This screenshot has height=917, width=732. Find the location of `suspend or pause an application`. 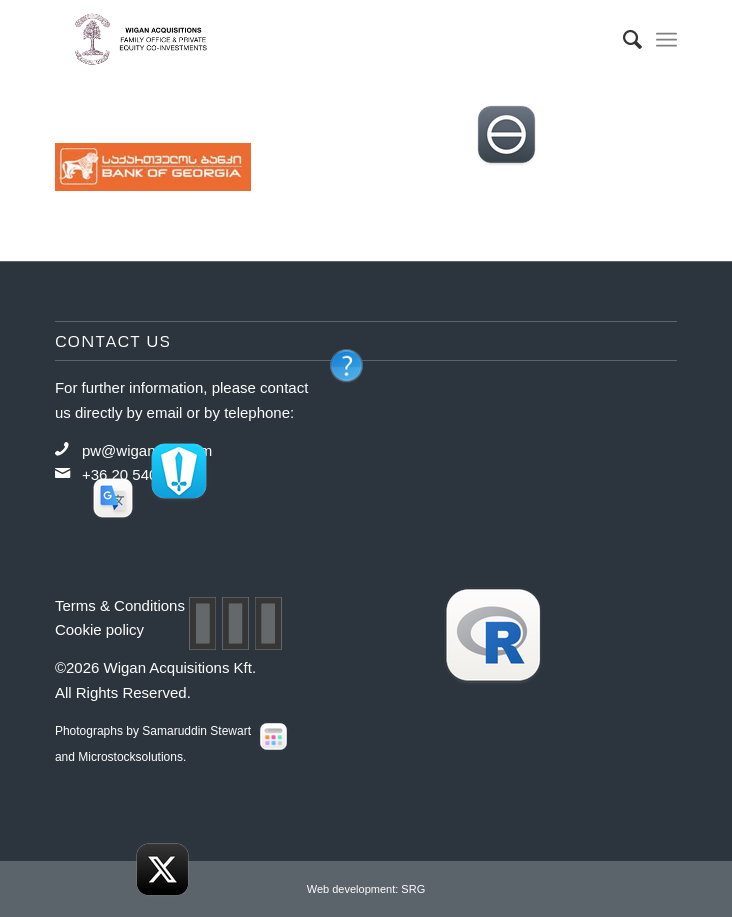

suspend or pause an application is located at coordinates (506, 134).